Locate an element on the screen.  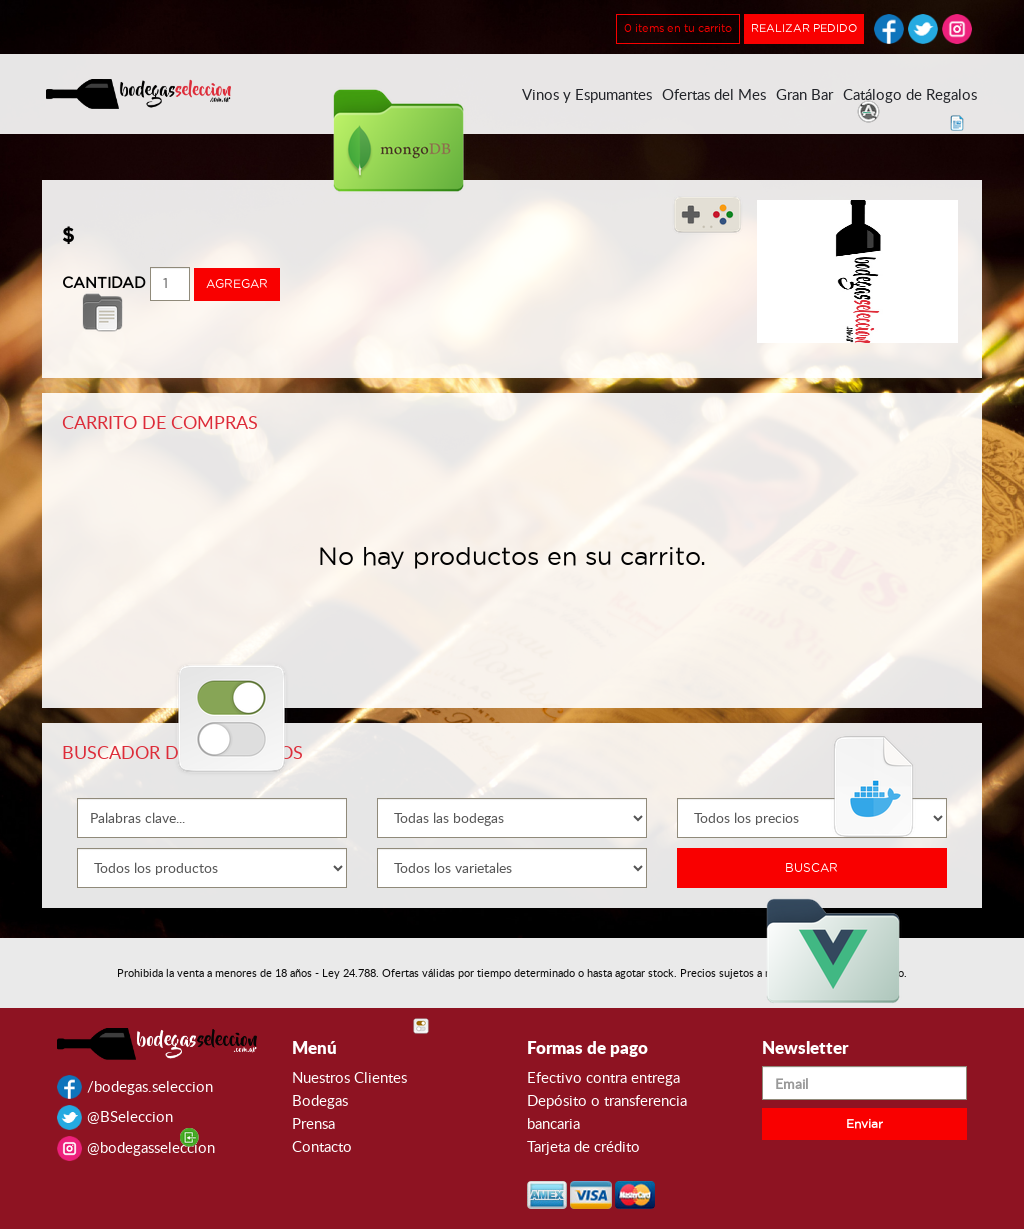
open folder containing Vue.js project files is located at coordinates (832, 954).